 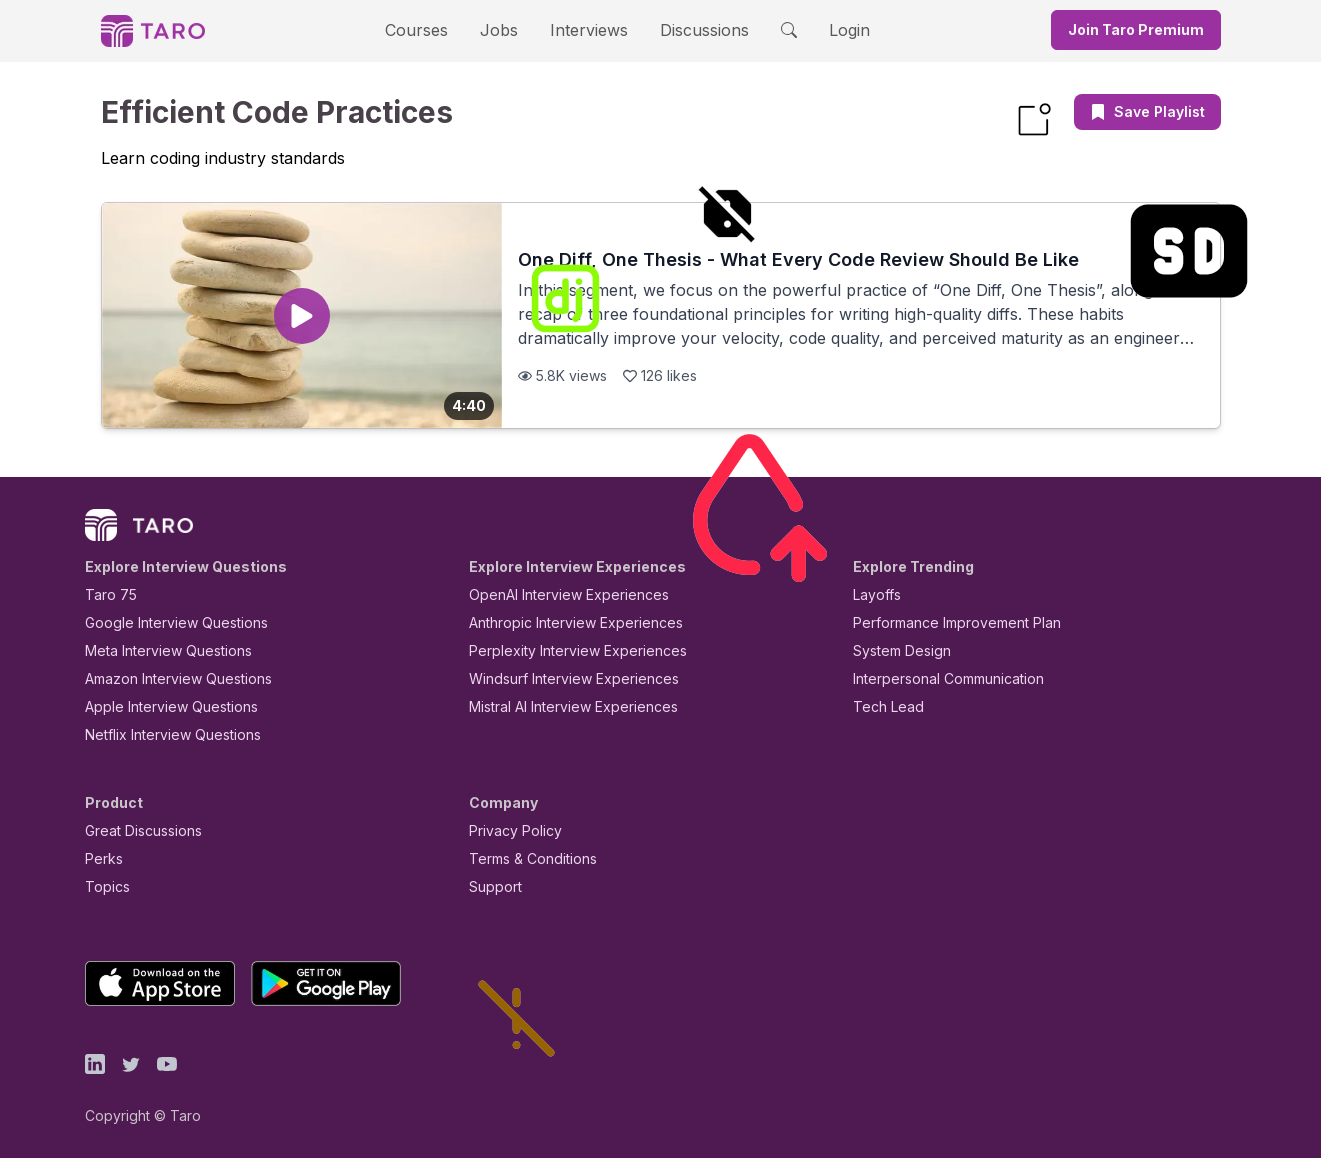 I want to click on disable alert notifications, so click(x=516, y=1018).